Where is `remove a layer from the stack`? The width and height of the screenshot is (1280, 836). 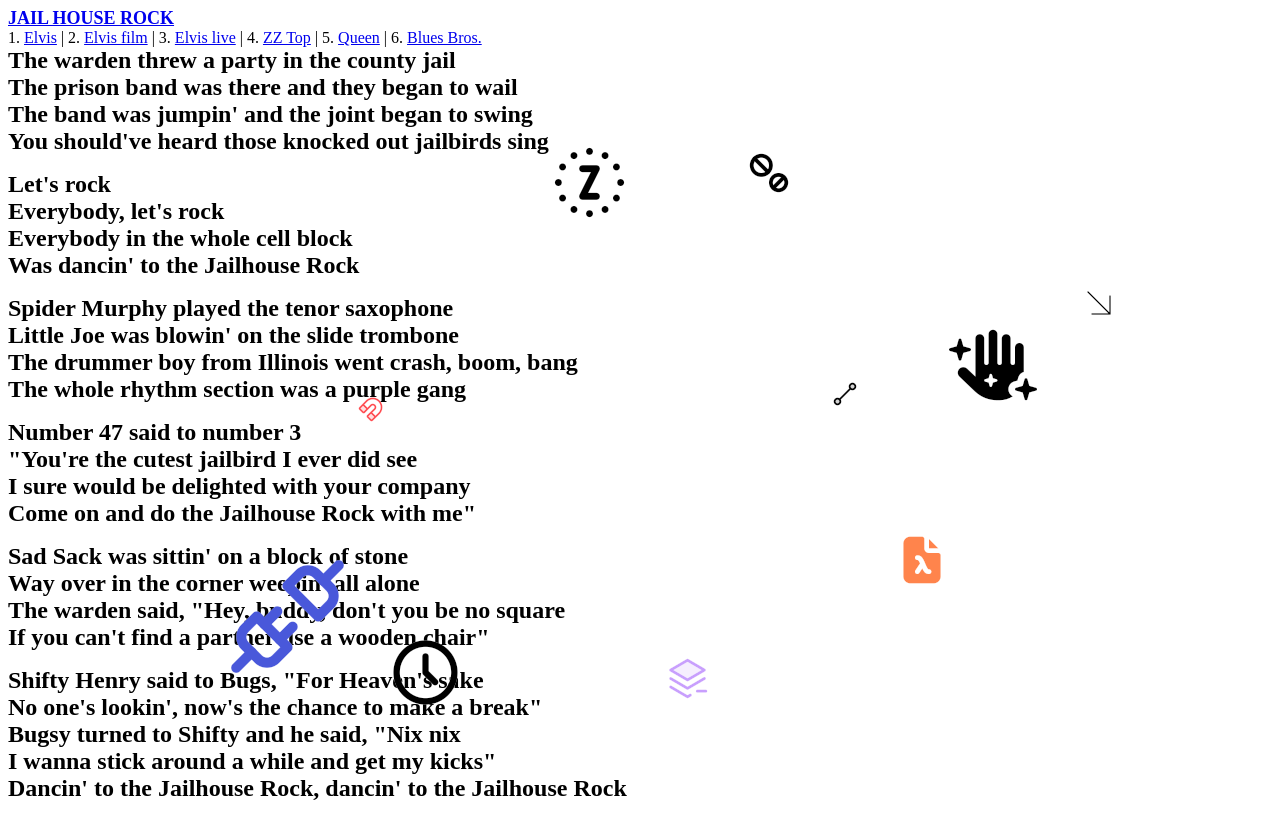
remove a layer from the stack is located at coordinates (687, 678).